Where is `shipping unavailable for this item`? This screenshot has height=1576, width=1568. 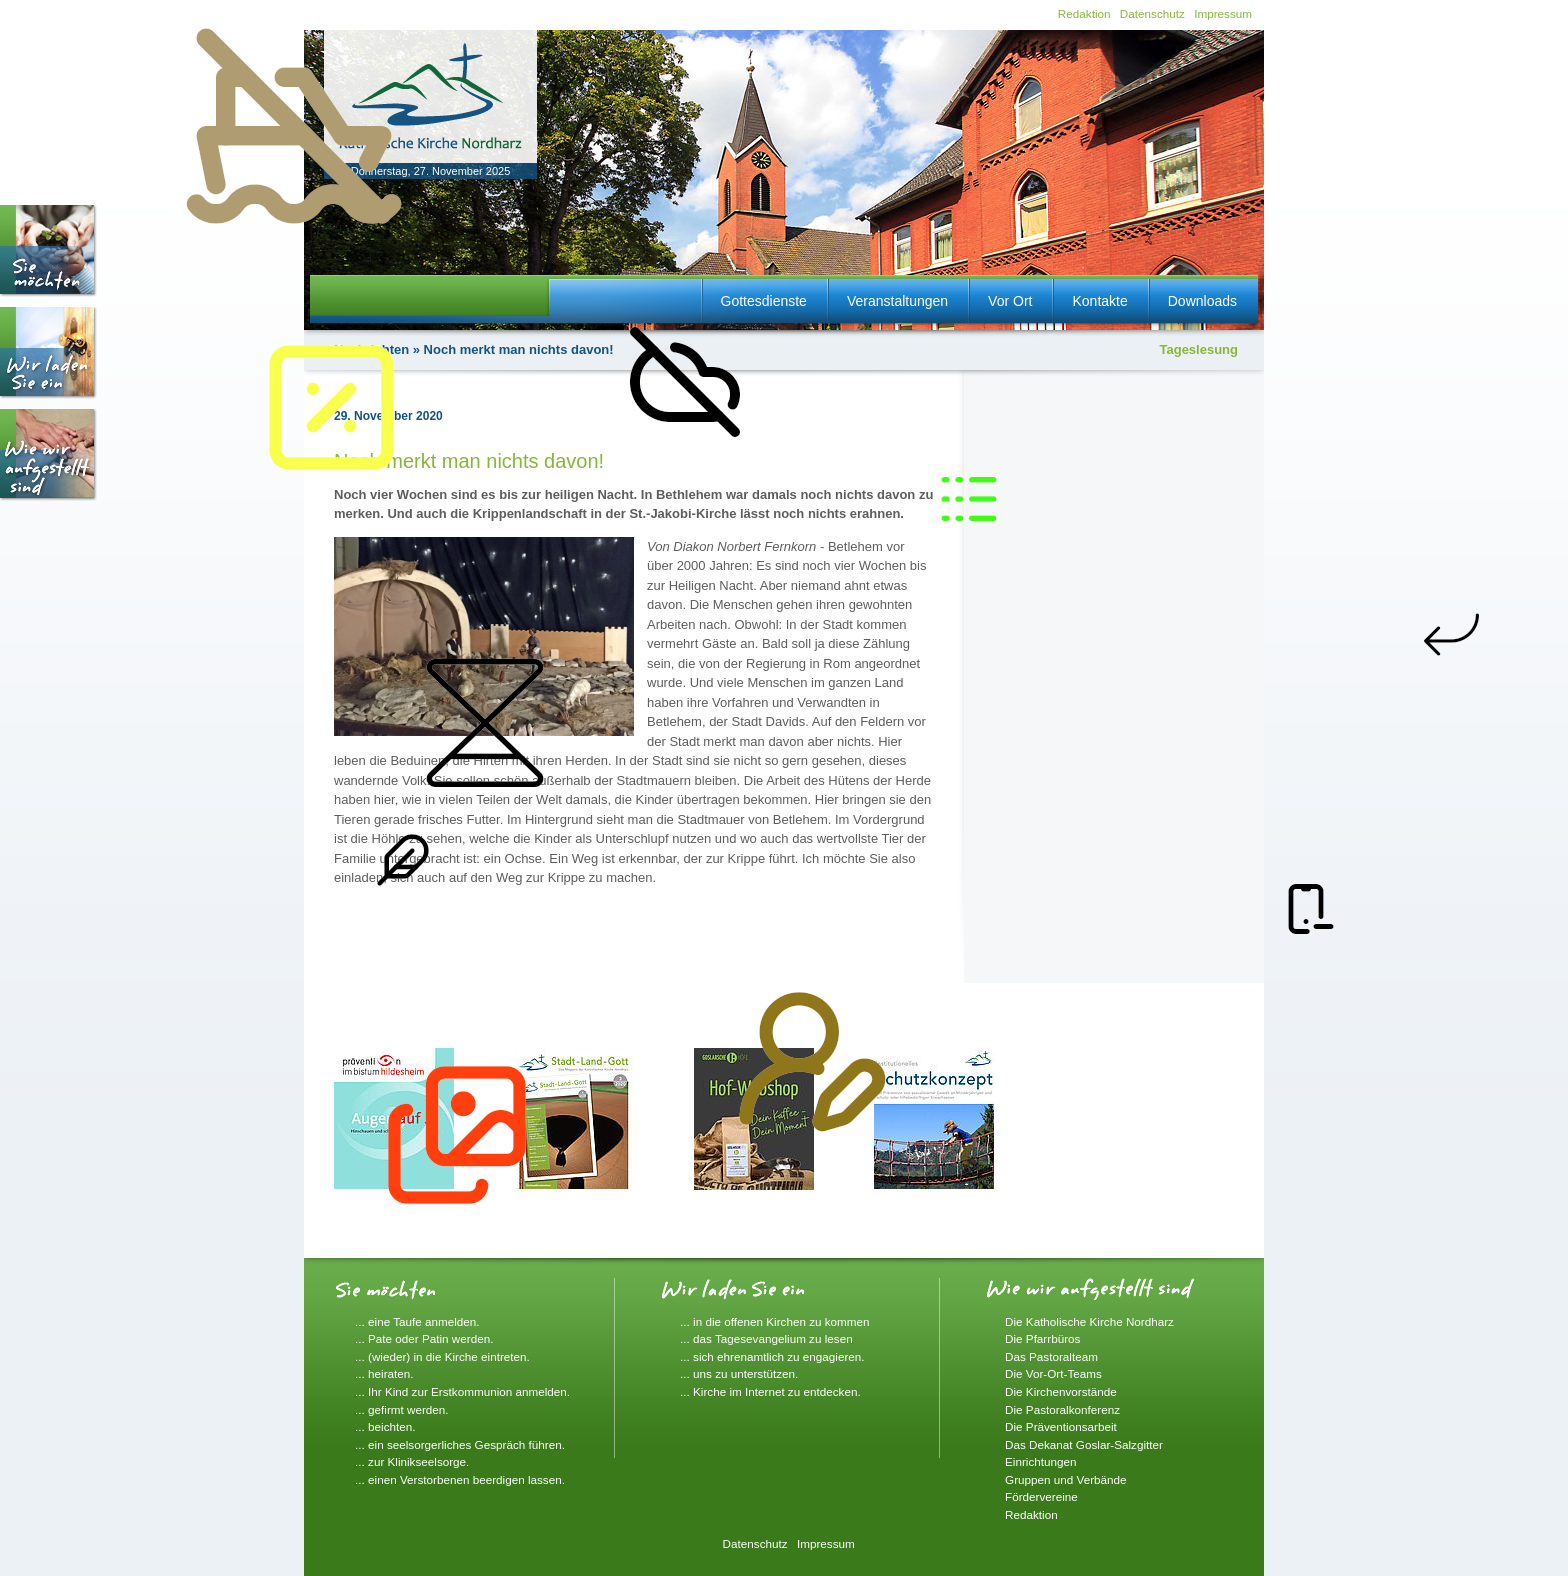
shipping unavailable for this item is located at coordinates (294, 126).